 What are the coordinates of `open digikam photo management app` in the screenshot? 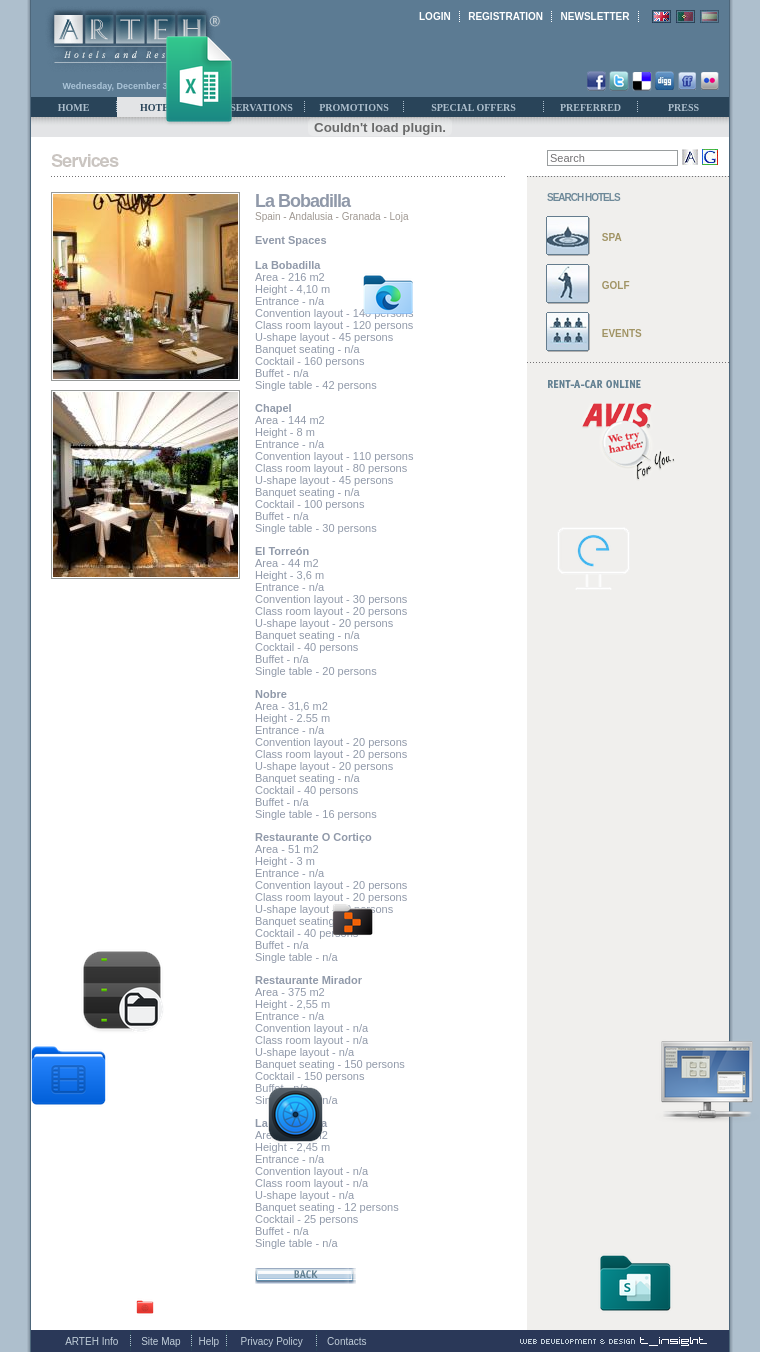 It's located at (295, 1114).